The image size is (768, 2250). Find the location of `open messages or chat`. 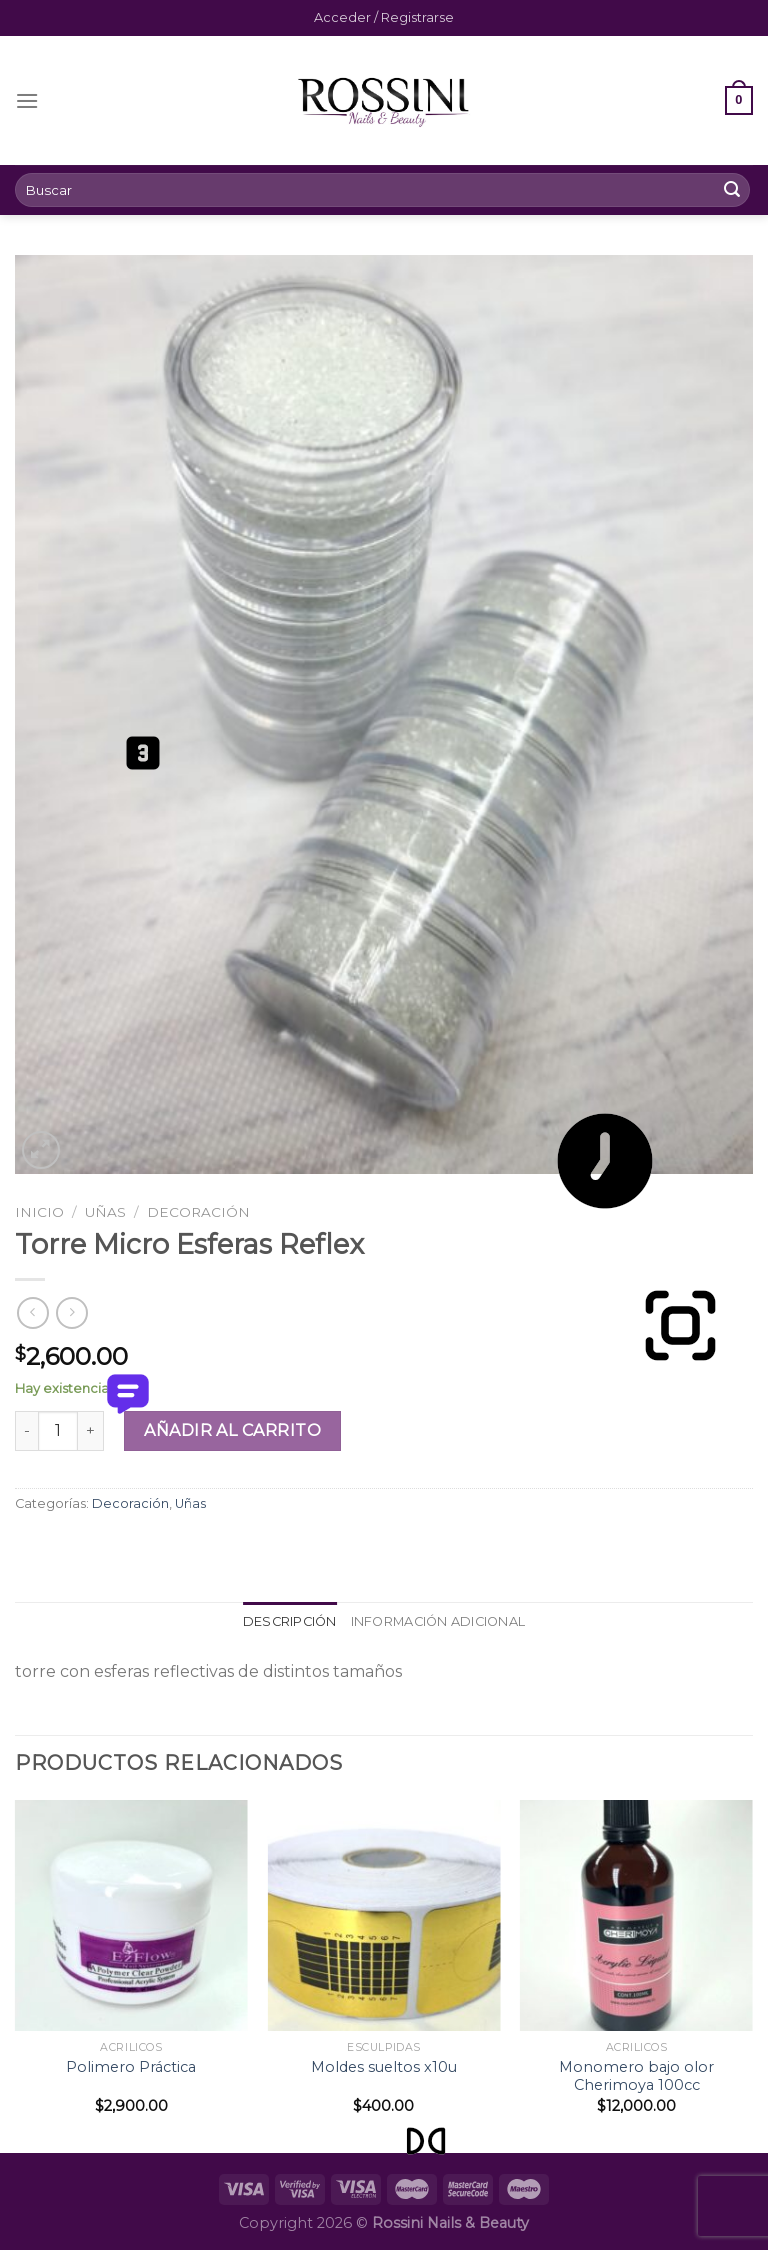

open messages or chat is located at coordinates (128, 1393).